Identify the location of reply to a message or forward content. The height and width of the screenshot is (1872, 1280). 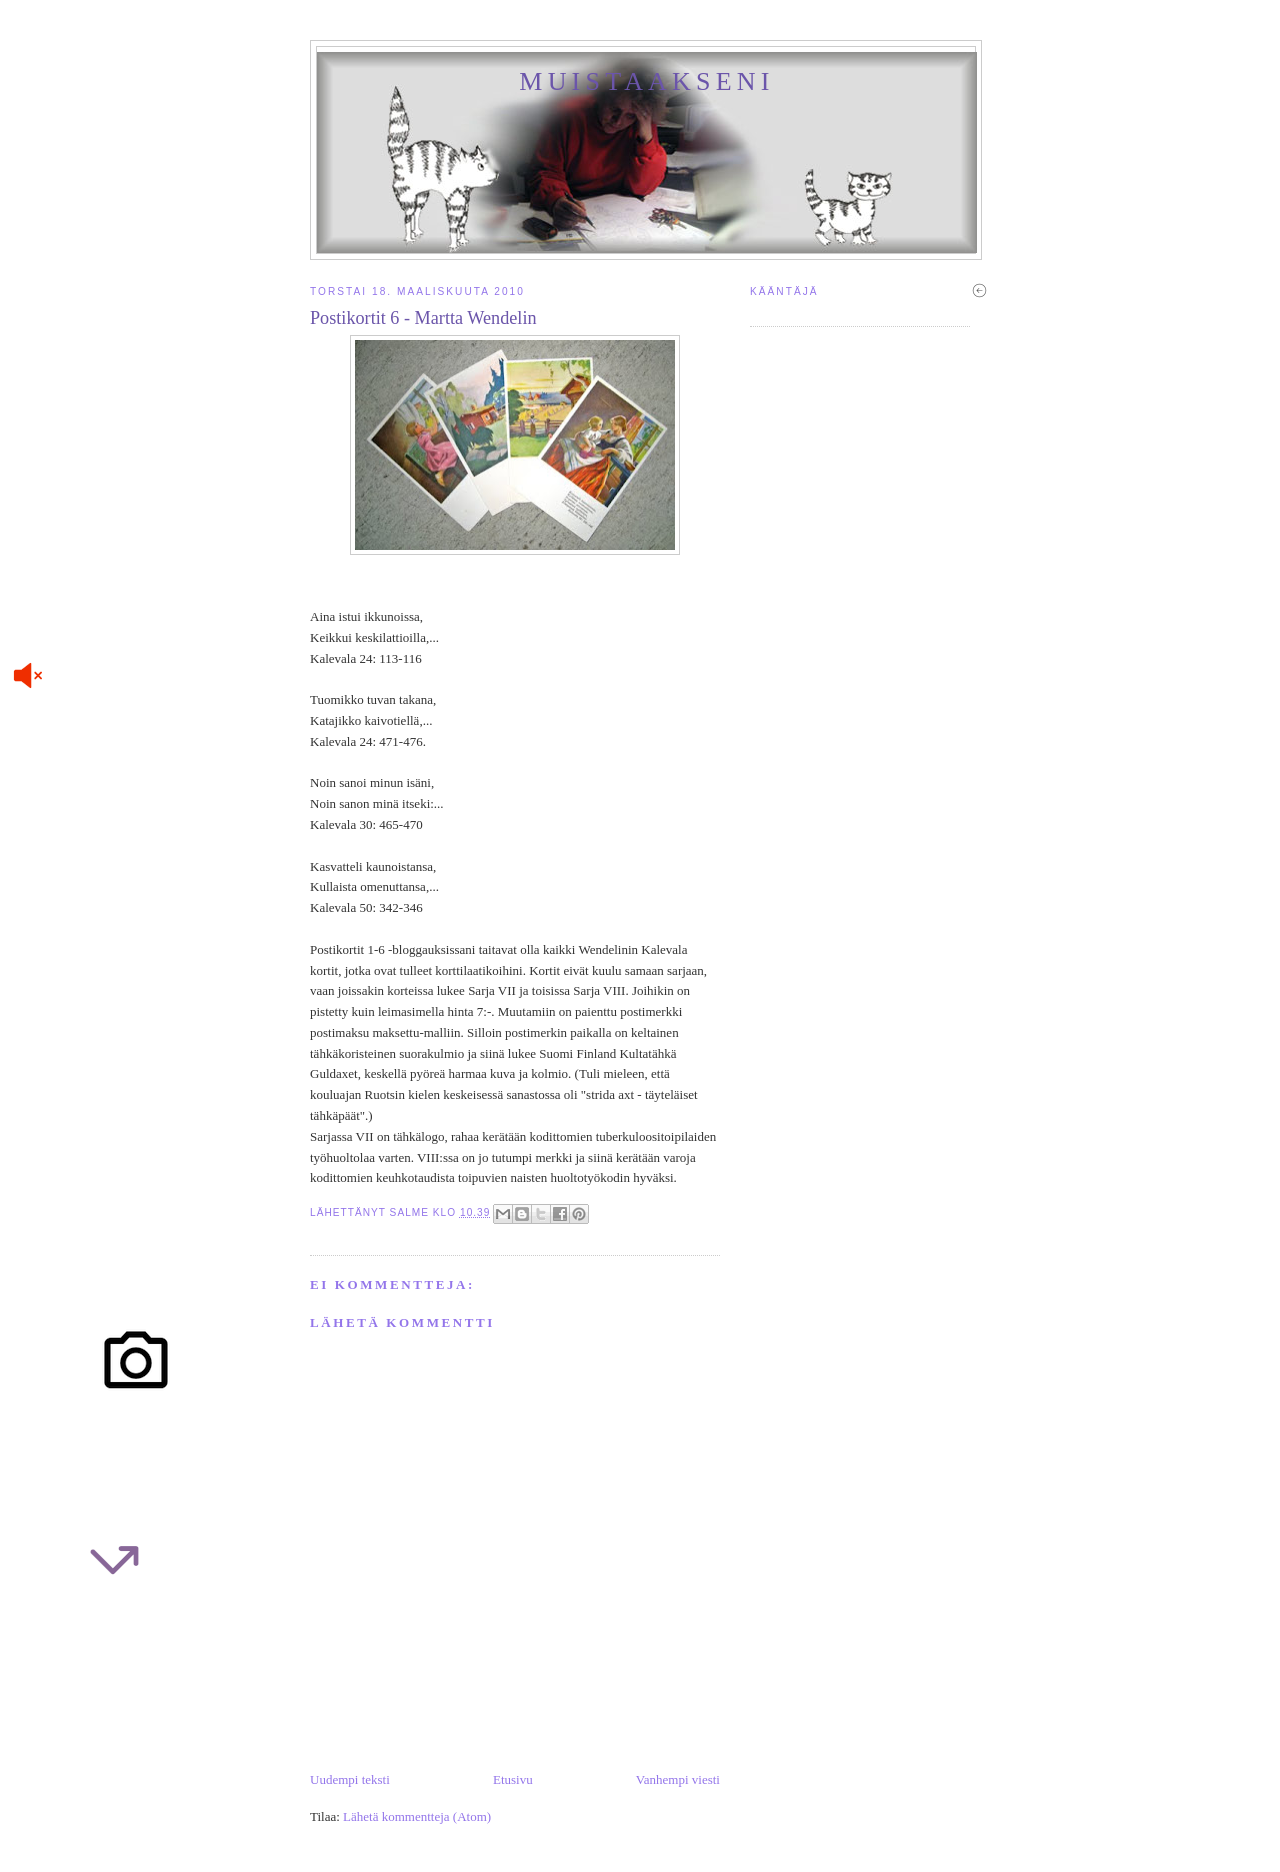
(114, 1558).